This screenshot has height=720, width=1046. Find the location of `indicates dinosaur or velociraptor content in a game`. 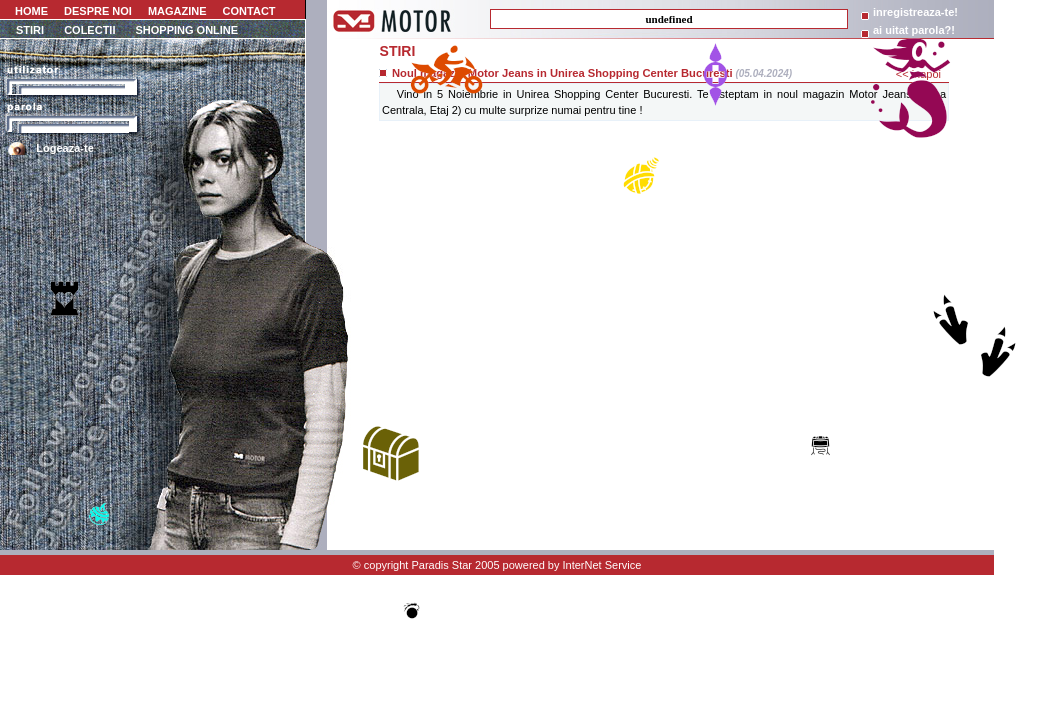

indicates dinosaur or velociraptor content in a game is located at coordinates (974, 335).